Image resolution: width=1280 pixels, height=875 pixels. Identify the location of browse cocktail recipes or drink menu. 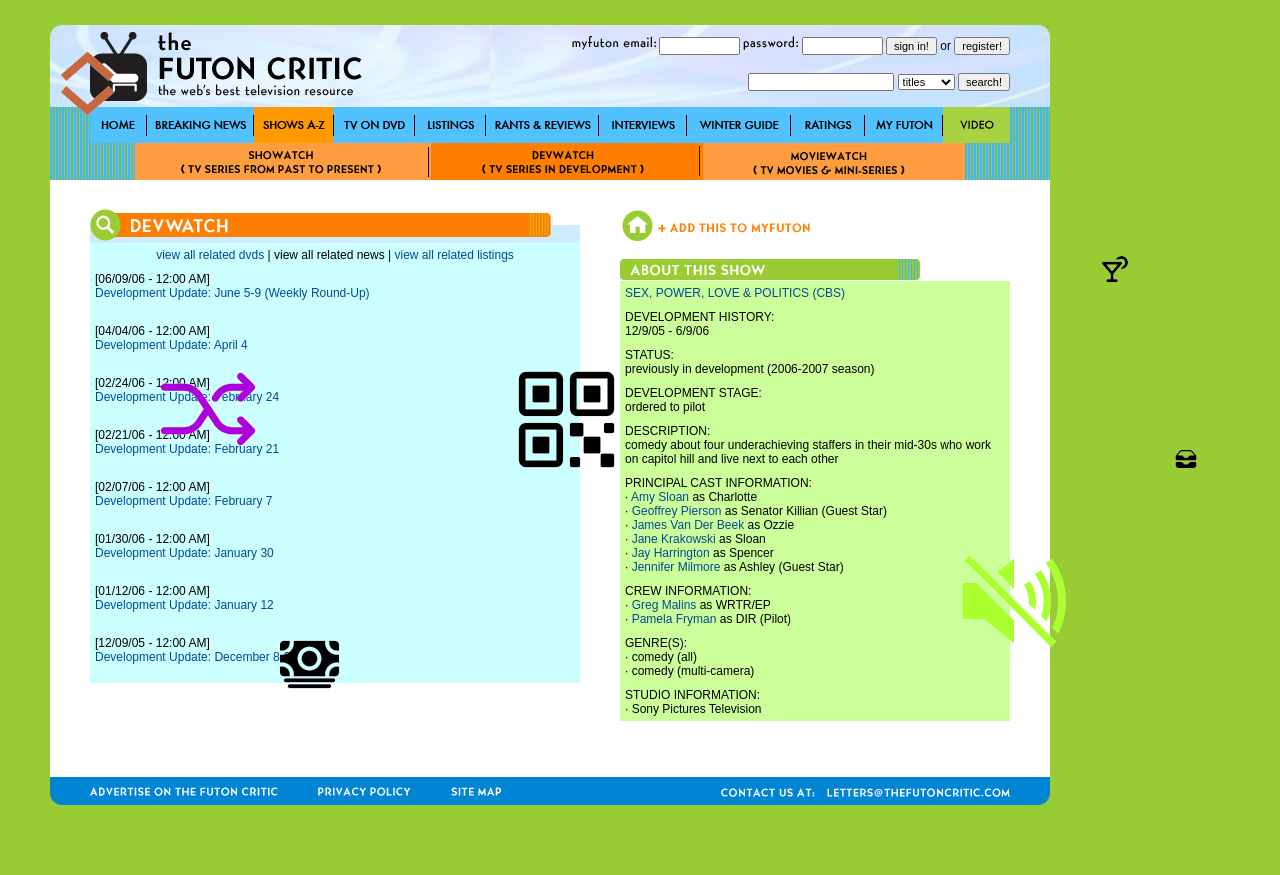
(1113, 270).